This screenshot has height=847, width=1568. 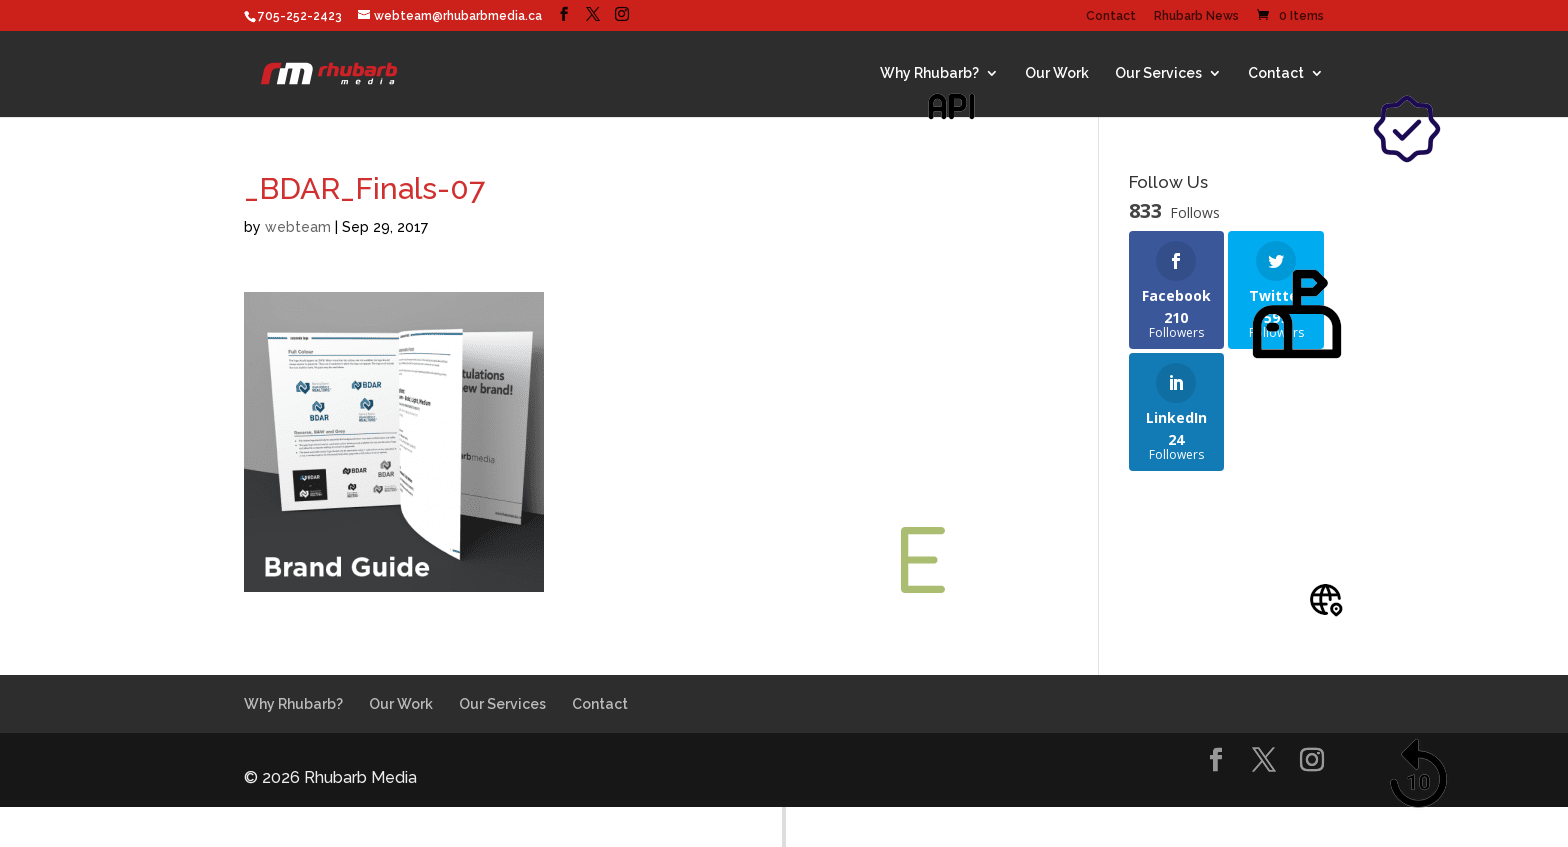 I want to click on access API settings or documentation, so click(x=951, y=106).